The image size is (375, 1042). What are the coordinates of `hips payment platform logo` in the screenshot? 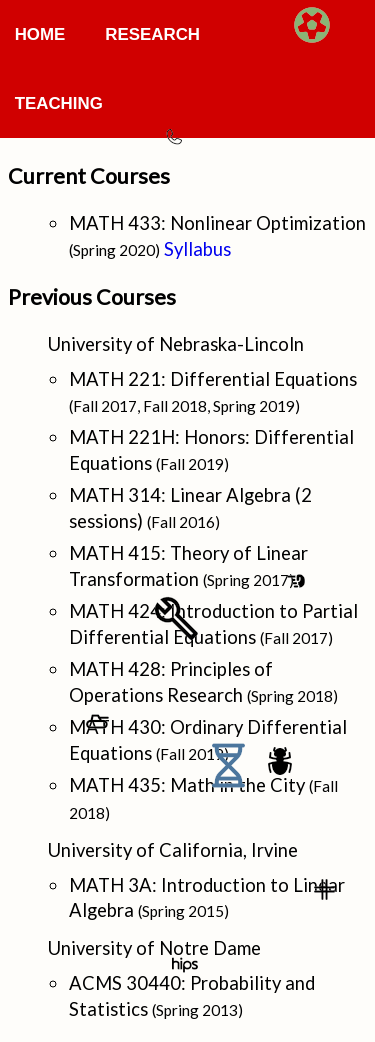 It's located at (185, 965).